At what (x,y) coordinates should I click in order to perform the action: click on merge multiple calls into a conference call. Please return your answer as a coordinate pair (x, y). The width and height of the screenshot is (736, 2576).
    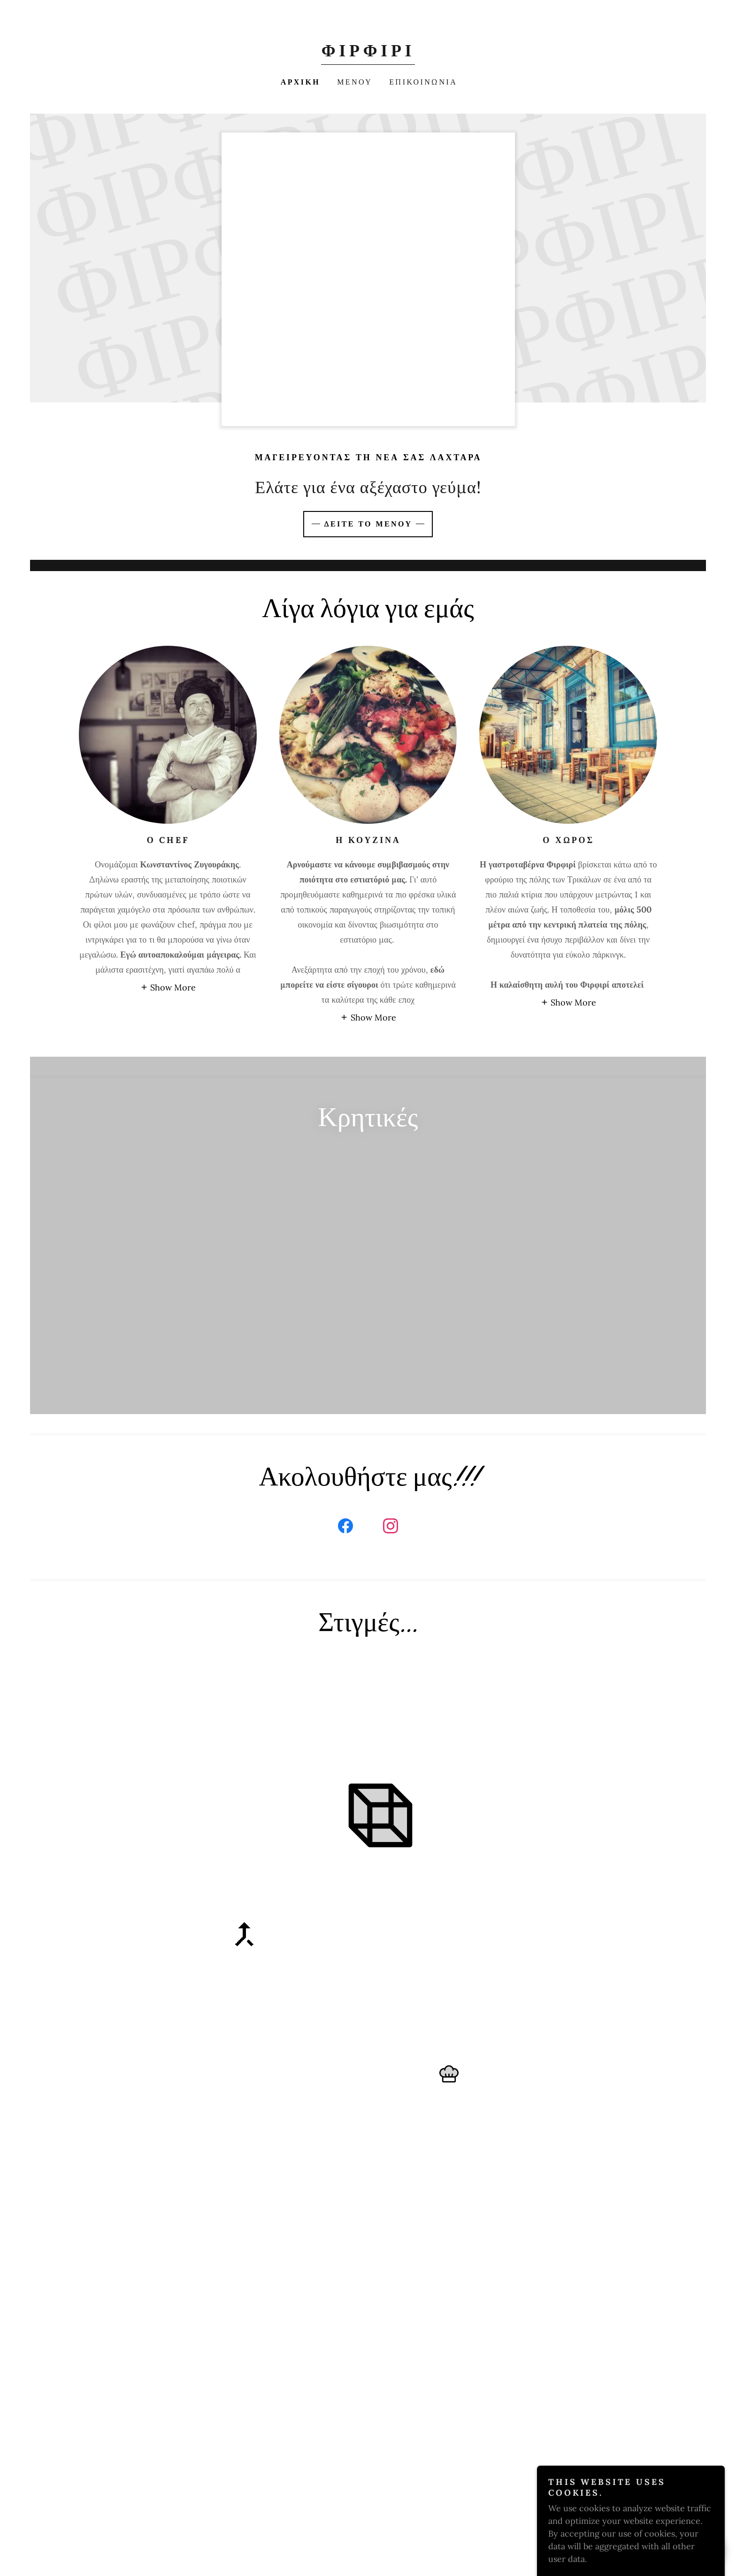
    Looking at the image, I should click on (244, 1934).